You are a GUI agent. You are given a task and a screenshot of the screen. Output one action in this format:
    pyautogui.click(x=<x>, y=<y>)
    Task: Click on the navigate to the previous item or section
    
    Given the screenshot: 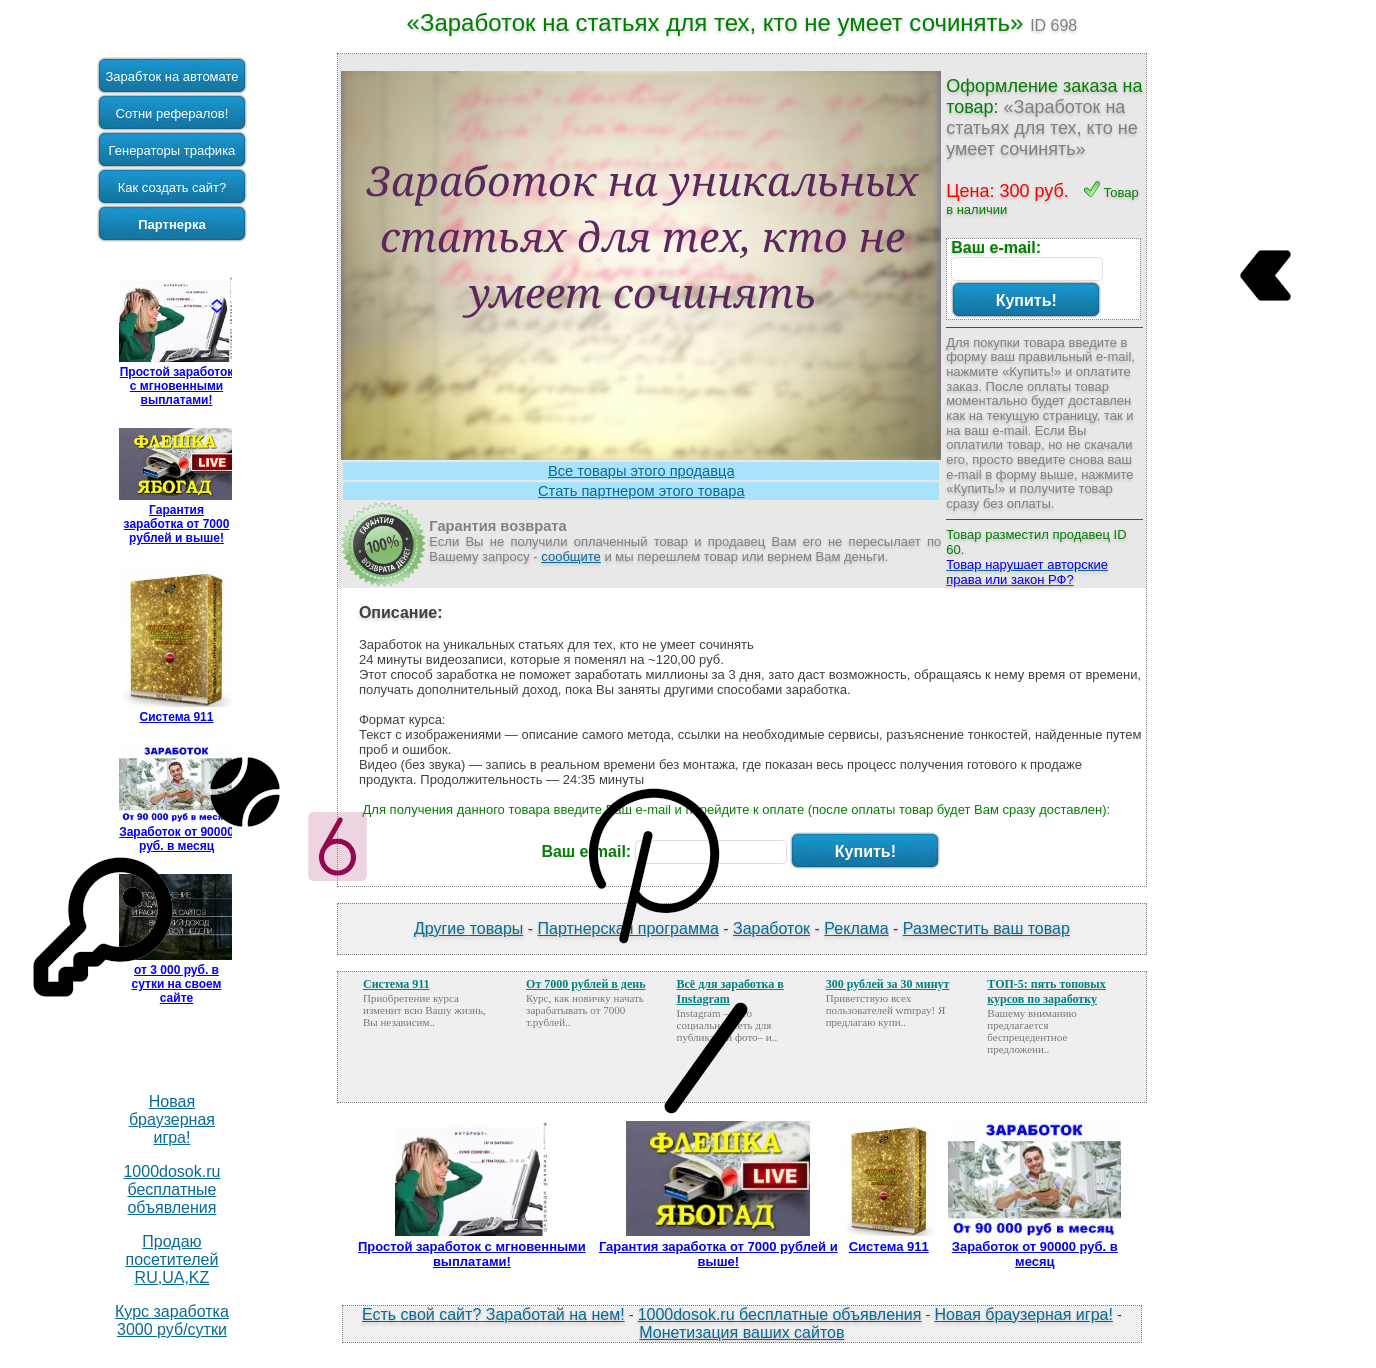 What is the action you would take?
    pyautogui.click(x=1265, y=275)
    